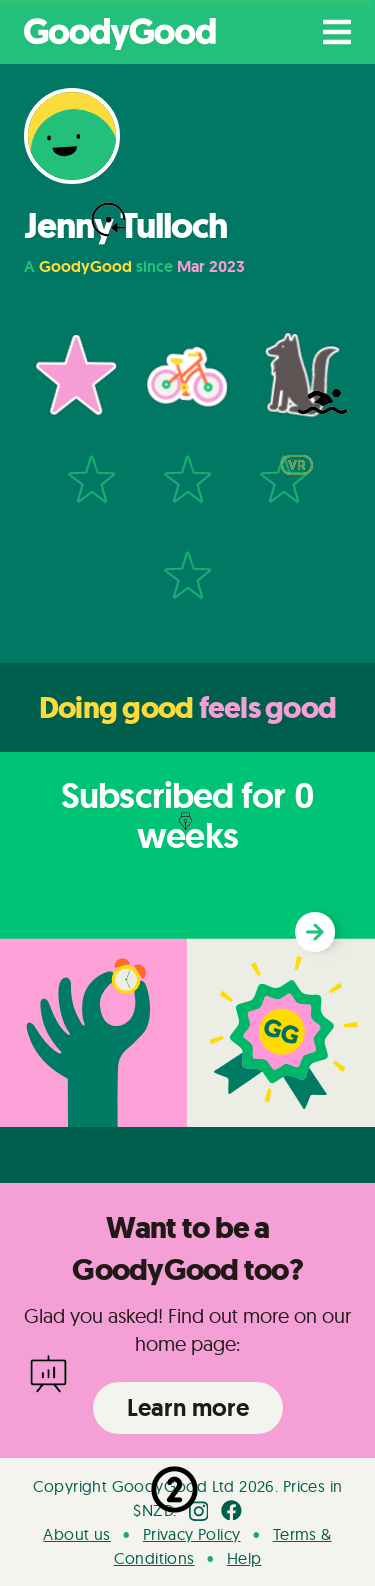  What do you see at coordinates (297, 465) in the screenshot?
I see `access virtual reality mode or features` at bounding box center [297, 465].